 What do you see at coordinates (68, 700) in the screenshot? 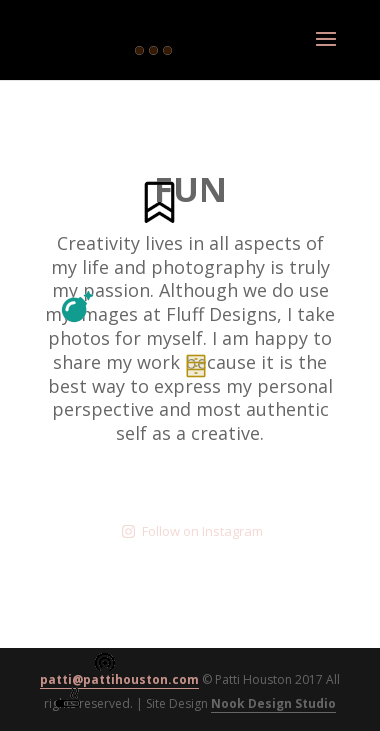
I see `indicates a designated smoking area` at bounding box center [68, 700].